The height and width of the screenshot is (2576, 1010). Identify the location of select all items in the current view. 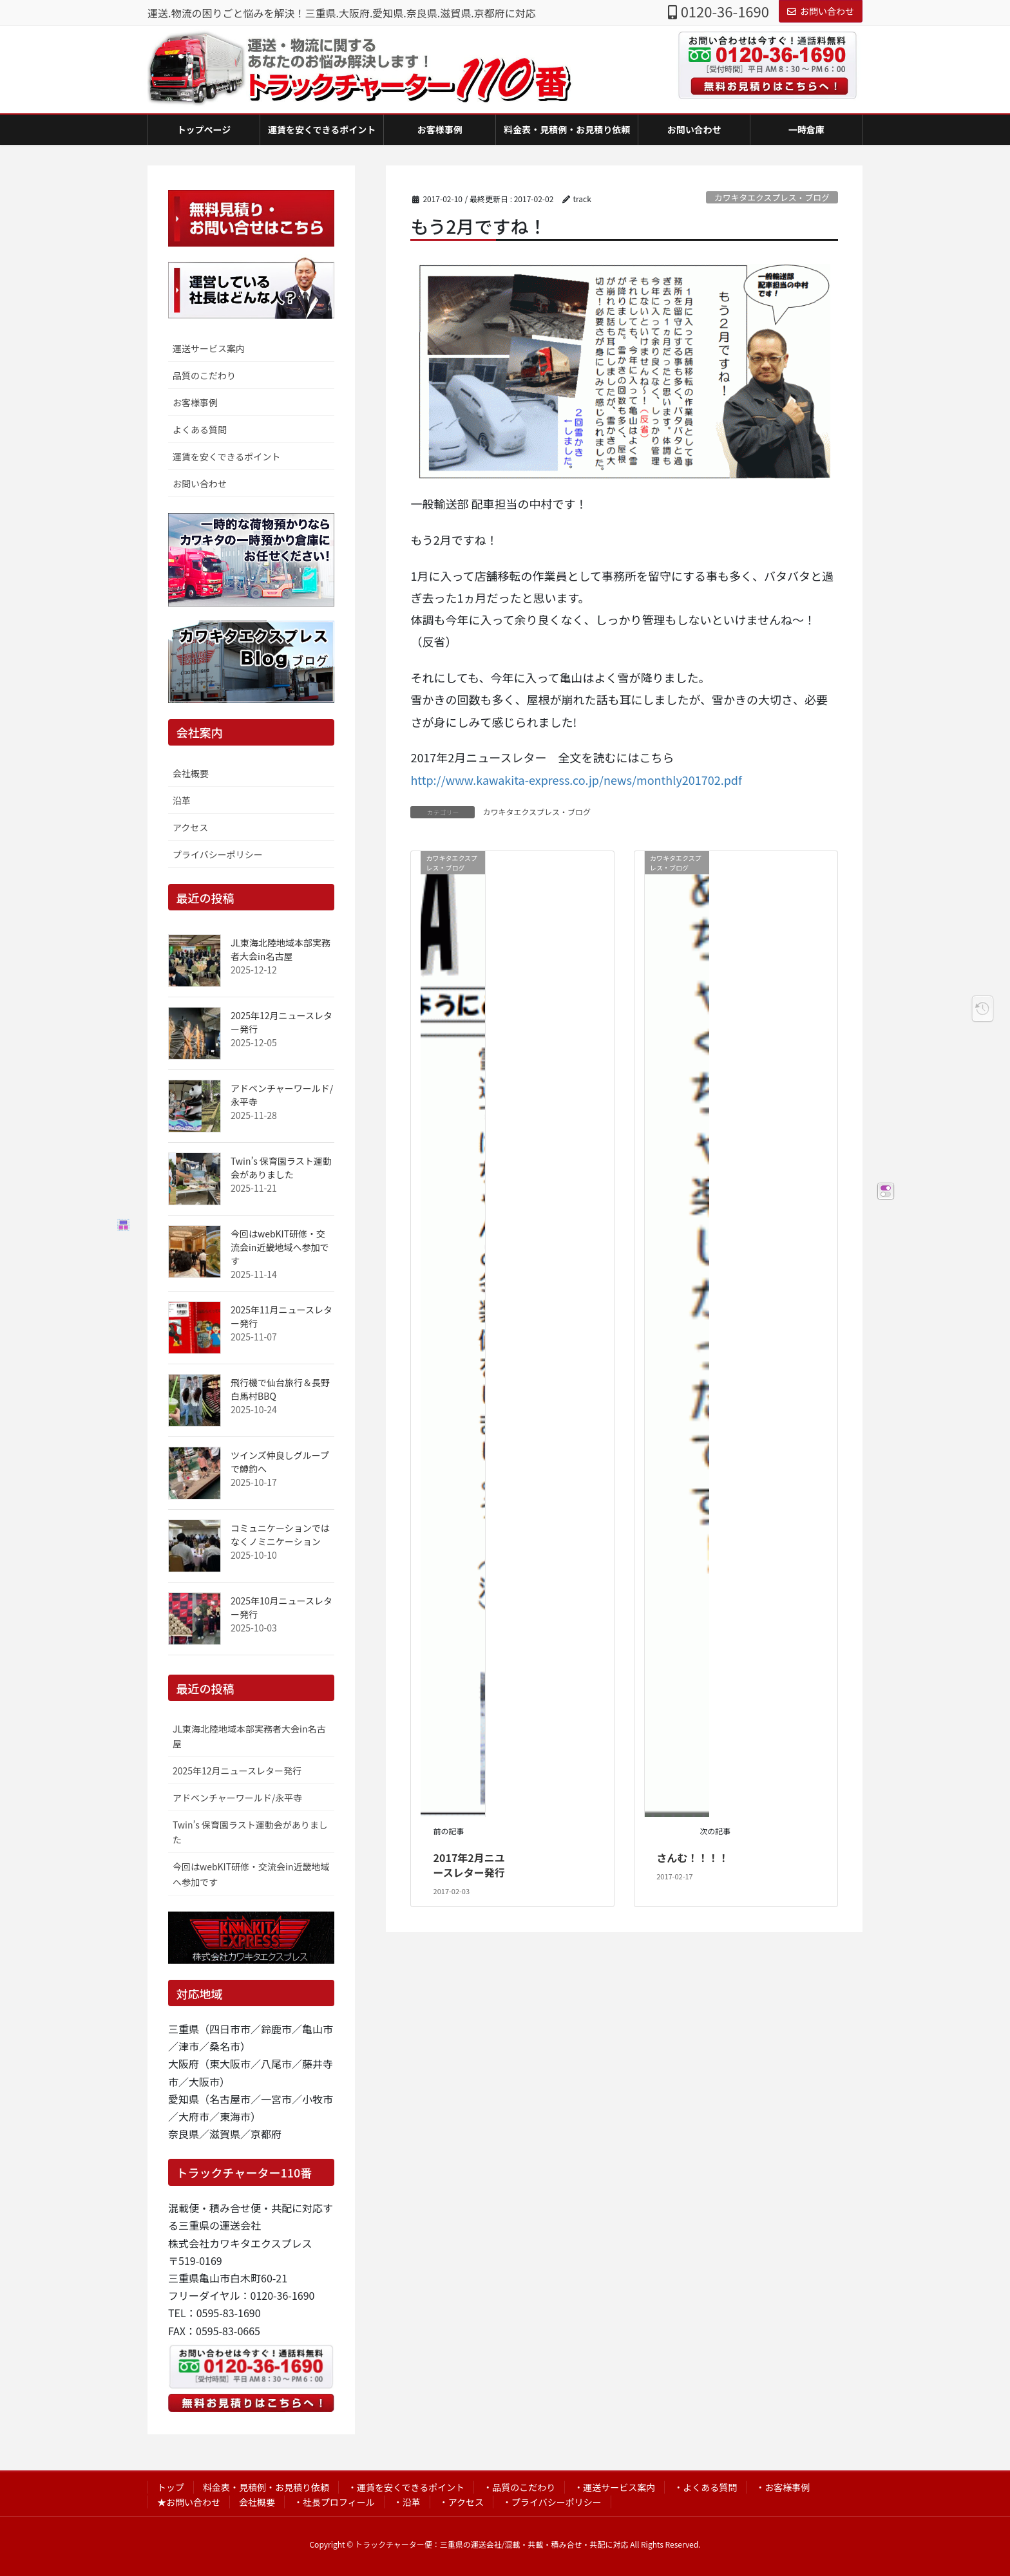
(123, 1225).